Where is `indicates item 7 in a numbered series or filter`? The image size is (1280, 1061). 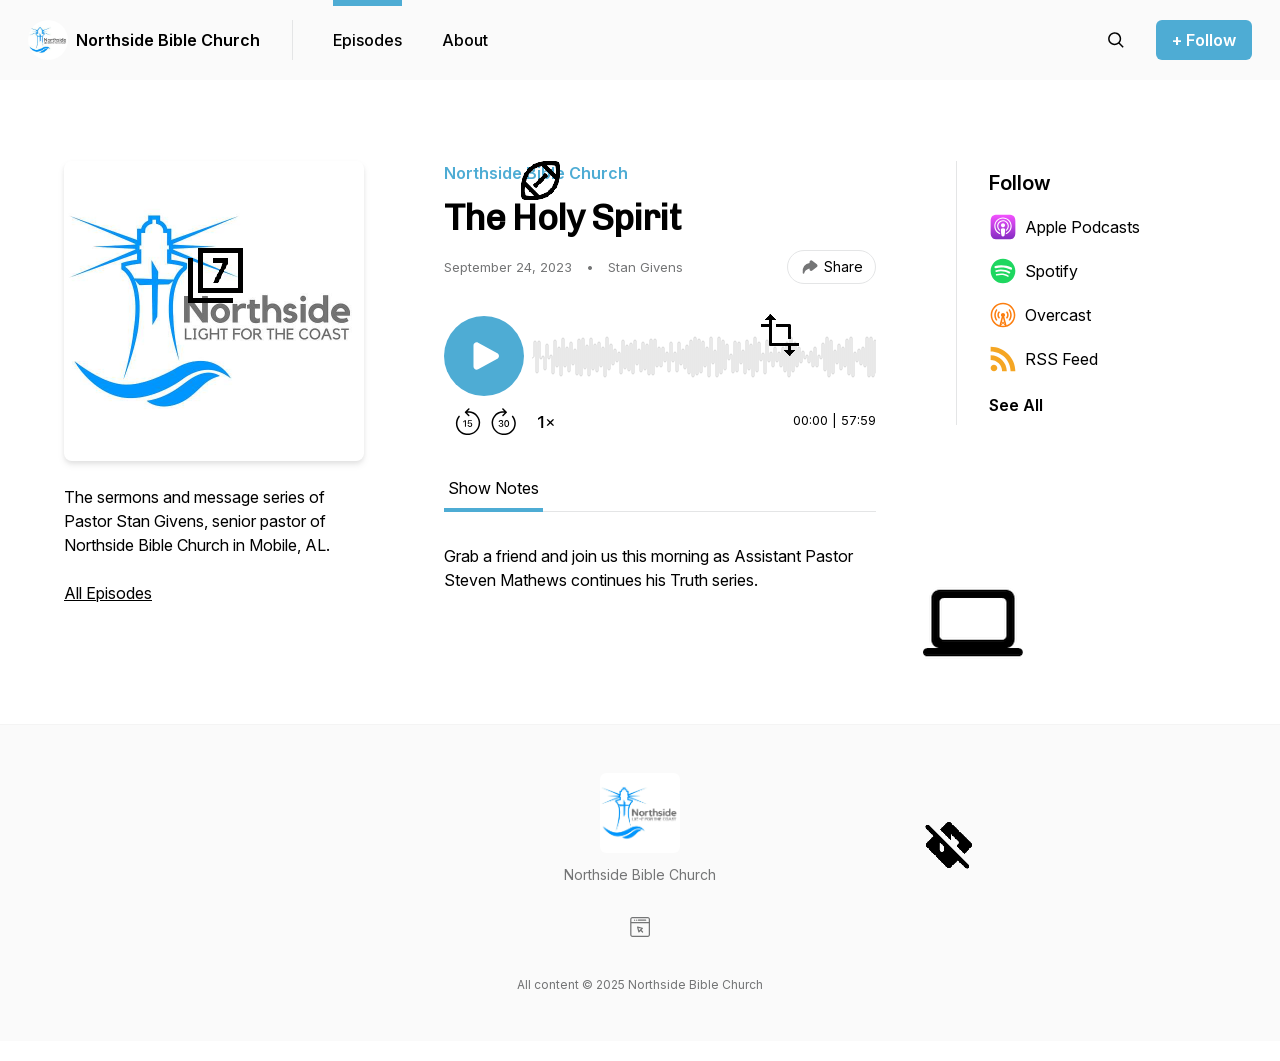 indicates item 7 in a numbered series or filter is located at coordinates (215, 275).